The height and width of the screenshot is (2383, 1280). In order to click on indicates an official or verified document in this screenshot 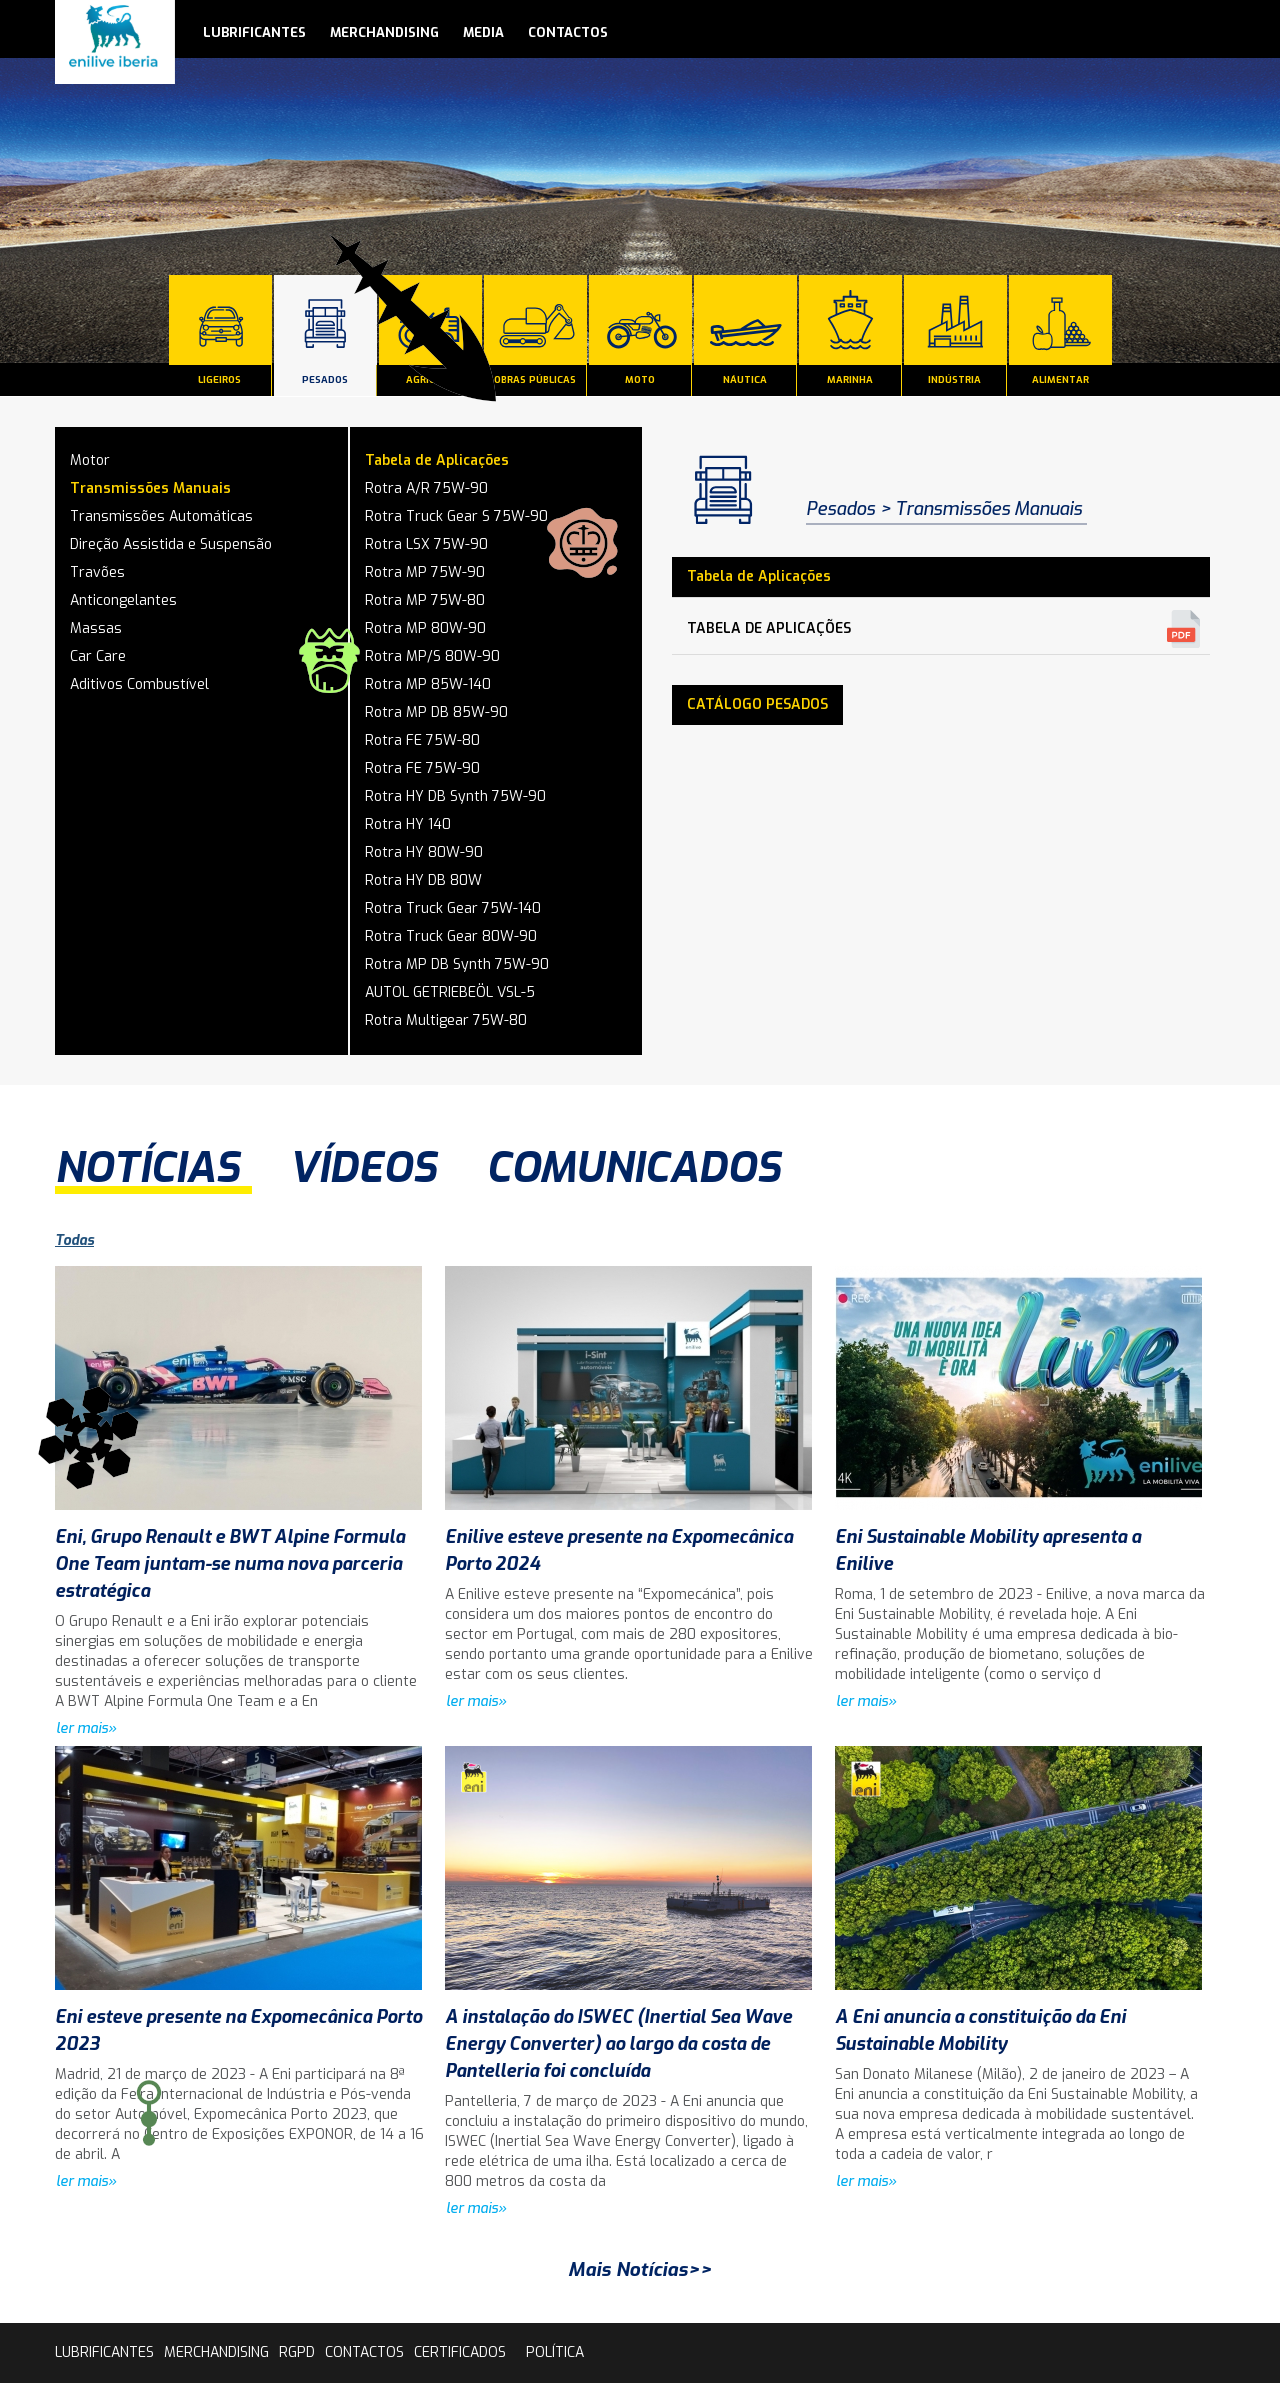, I will do `click(582, 542)`.